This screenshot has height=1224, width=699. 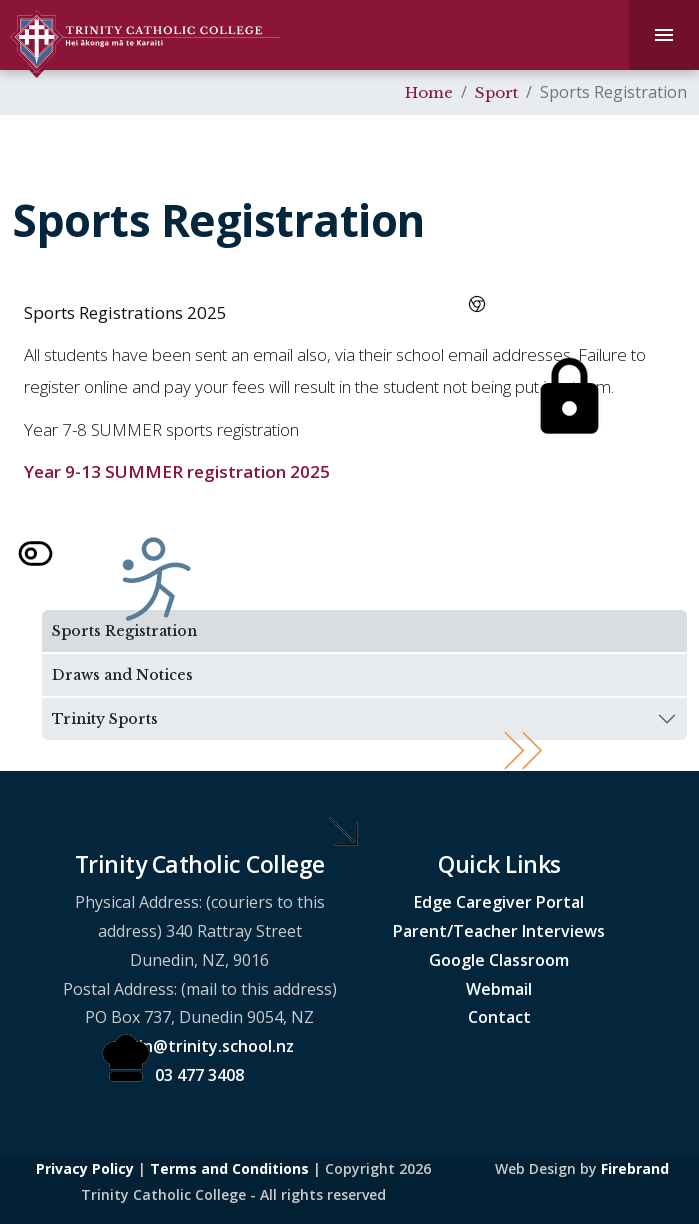 What do you see at coordinates (477, 304) in the screenshot?
I see `open Google Chrome browser` at bounding box center [477, 304].